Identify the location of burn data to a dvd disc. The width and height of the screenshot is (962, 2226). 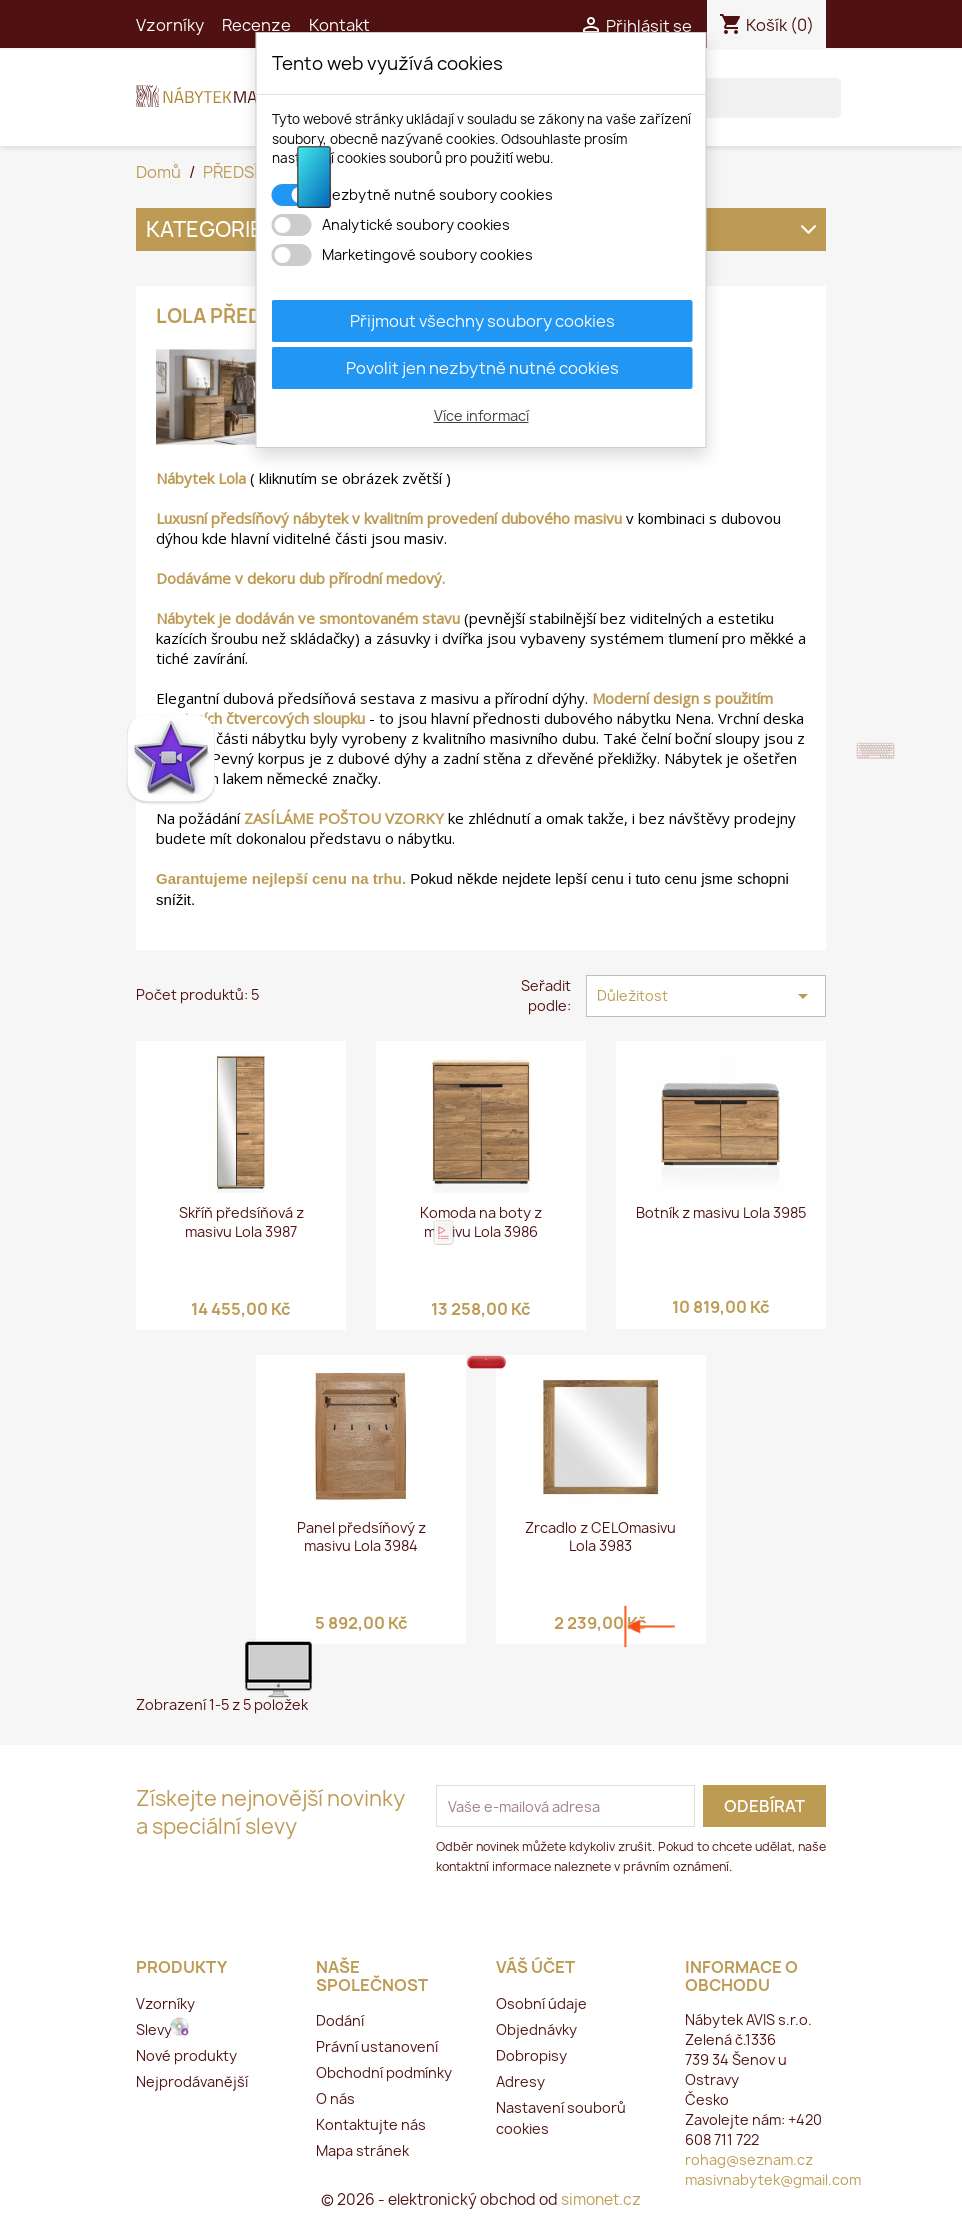
(179, 2026).